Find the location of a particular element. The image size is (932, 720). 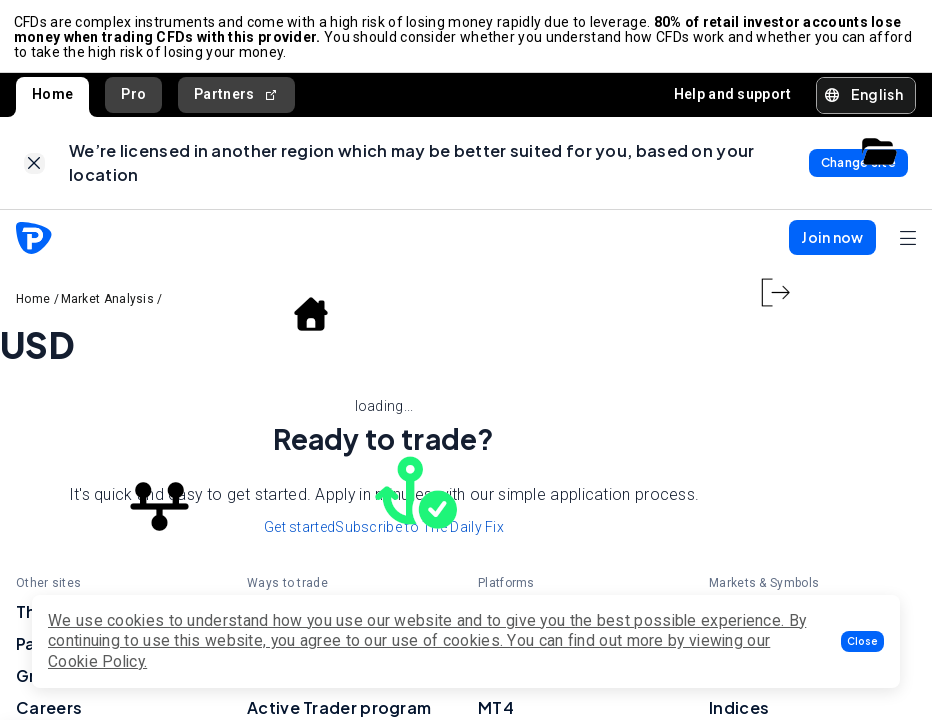

sign out of your account is located at coordinates (774, 292).